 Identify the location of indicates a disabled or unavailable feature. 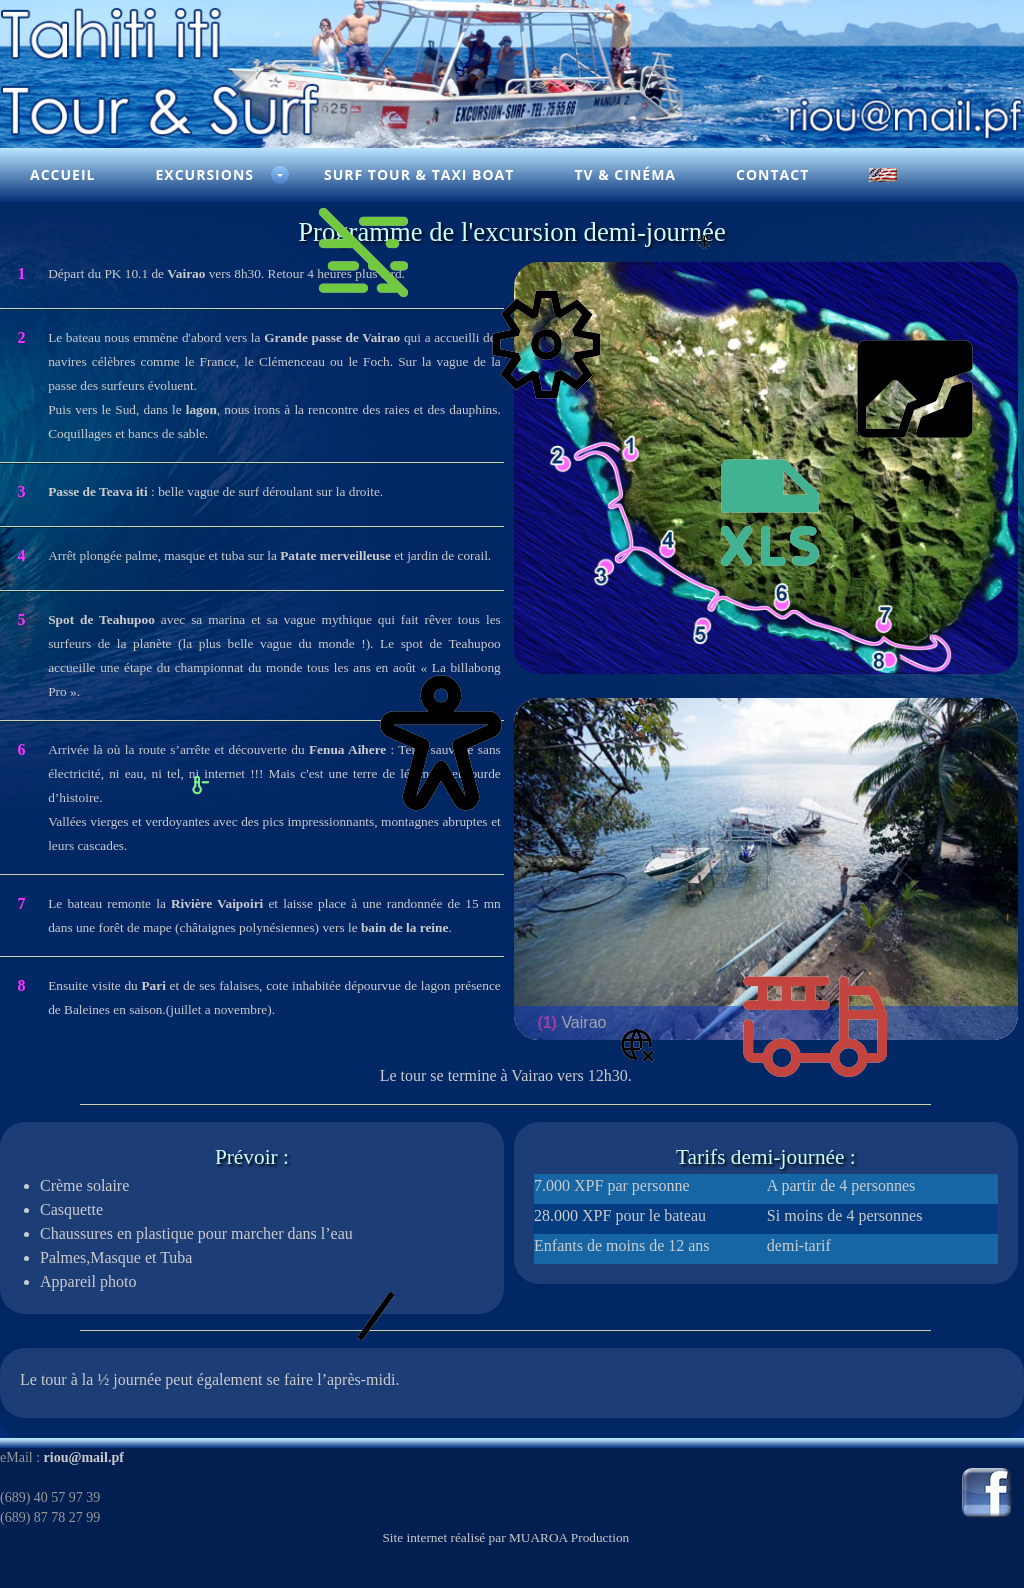
(376, 1316).